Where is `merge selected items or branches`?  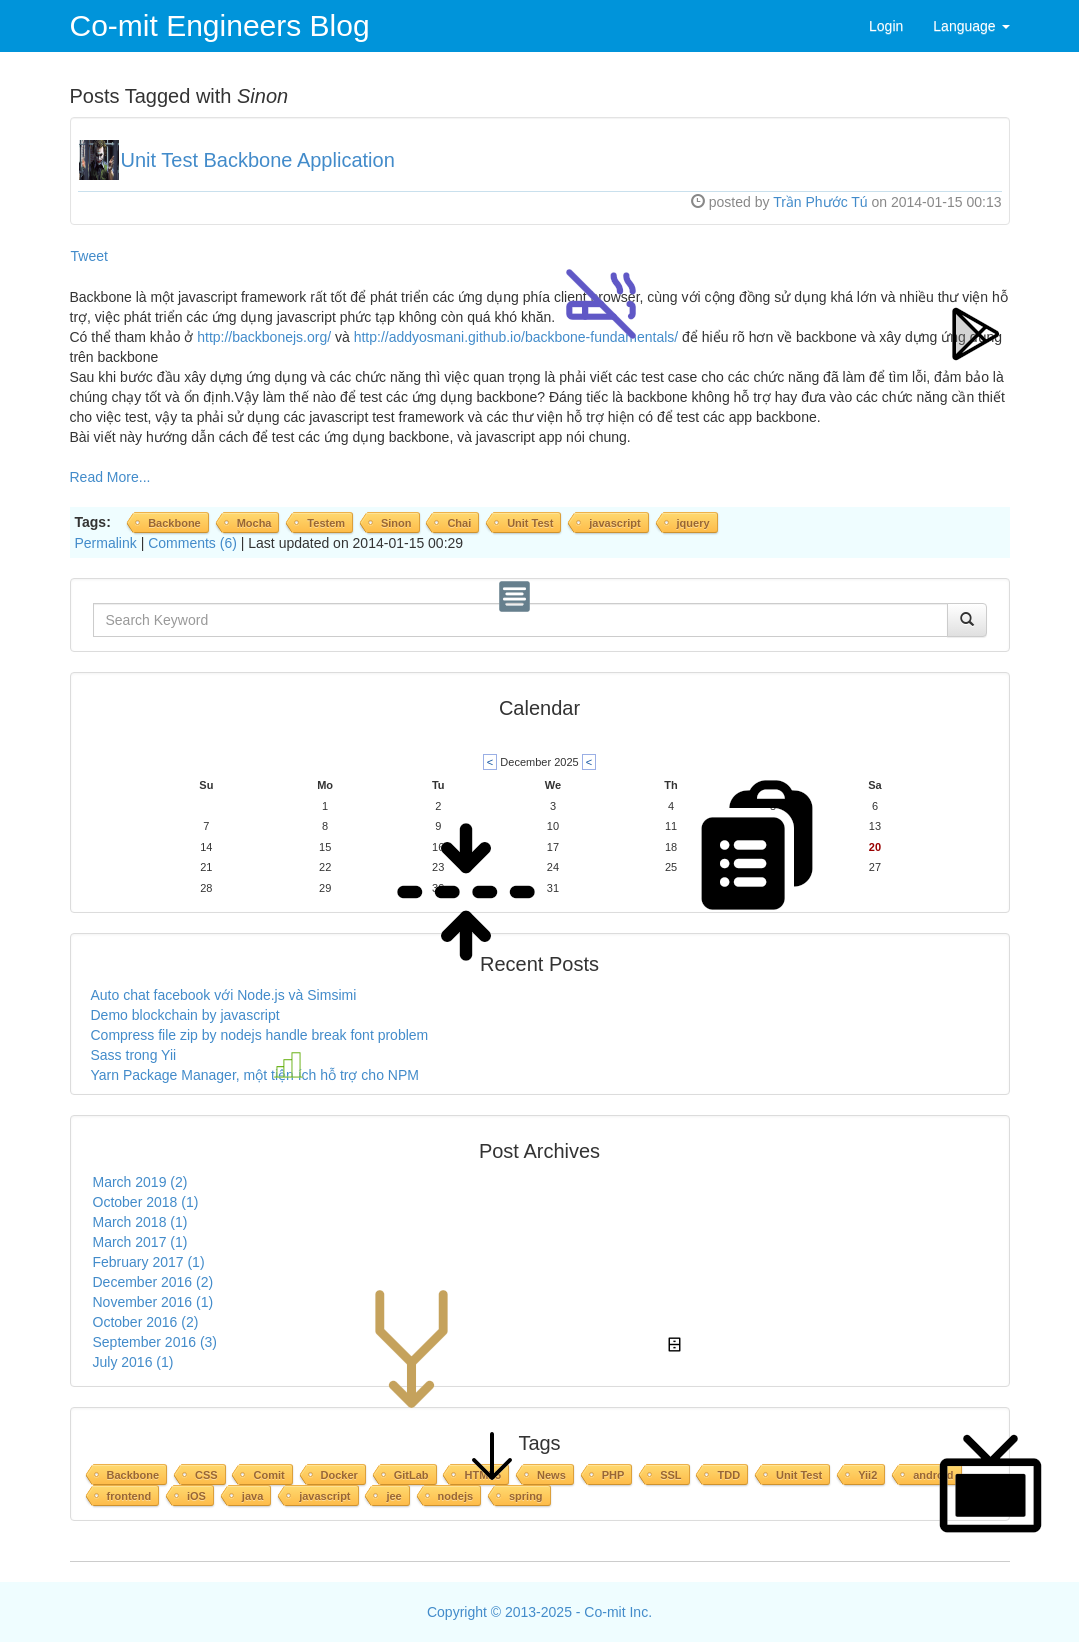 merge selected items or branches is located at coordinates (411, 1344).